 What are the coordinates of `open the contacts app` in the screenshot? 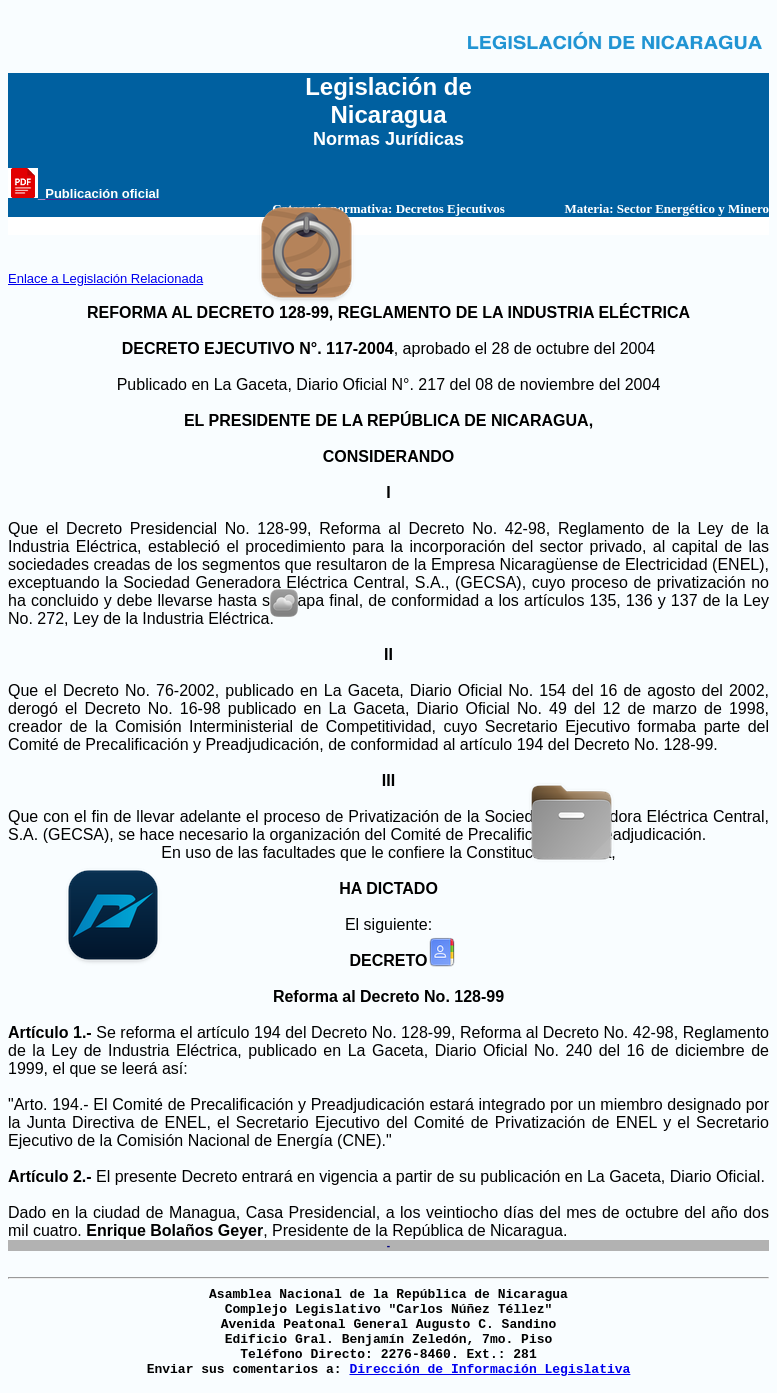 It's located at (442, 952).